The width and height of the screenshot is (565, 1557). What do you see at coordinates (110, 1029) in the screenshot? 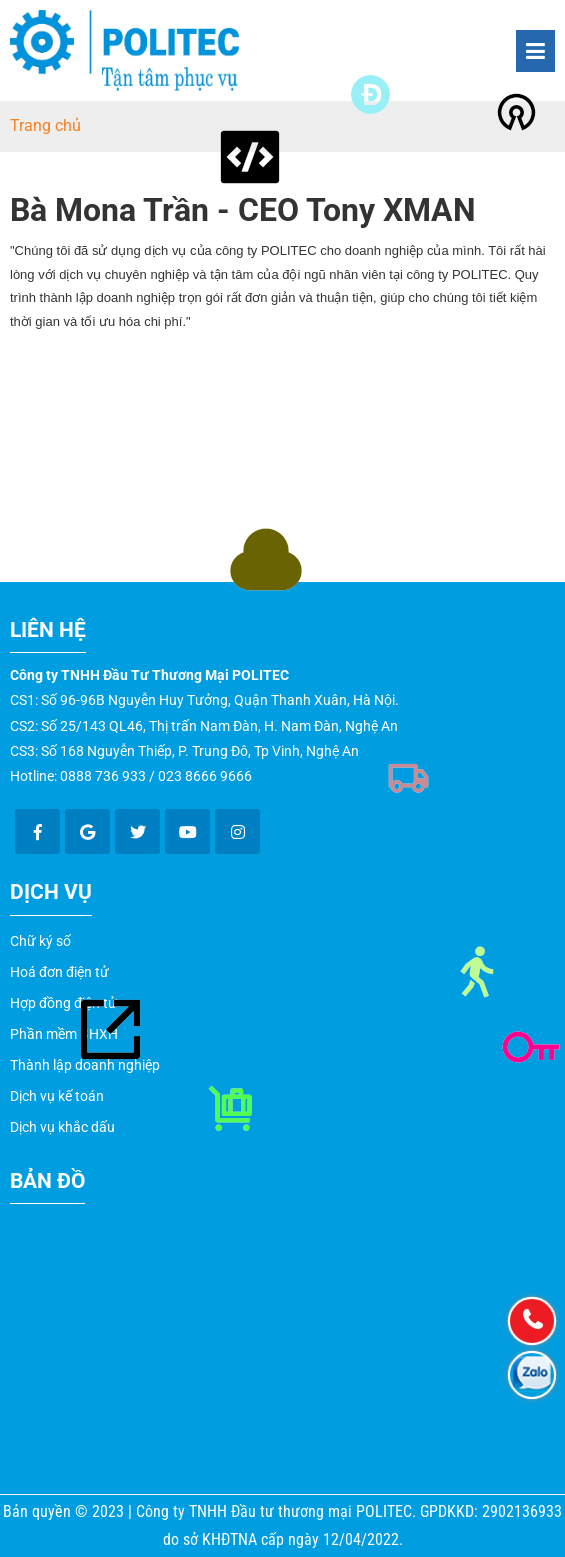
I see `open link in a new window or tab` at bounding box center [110, 1029].